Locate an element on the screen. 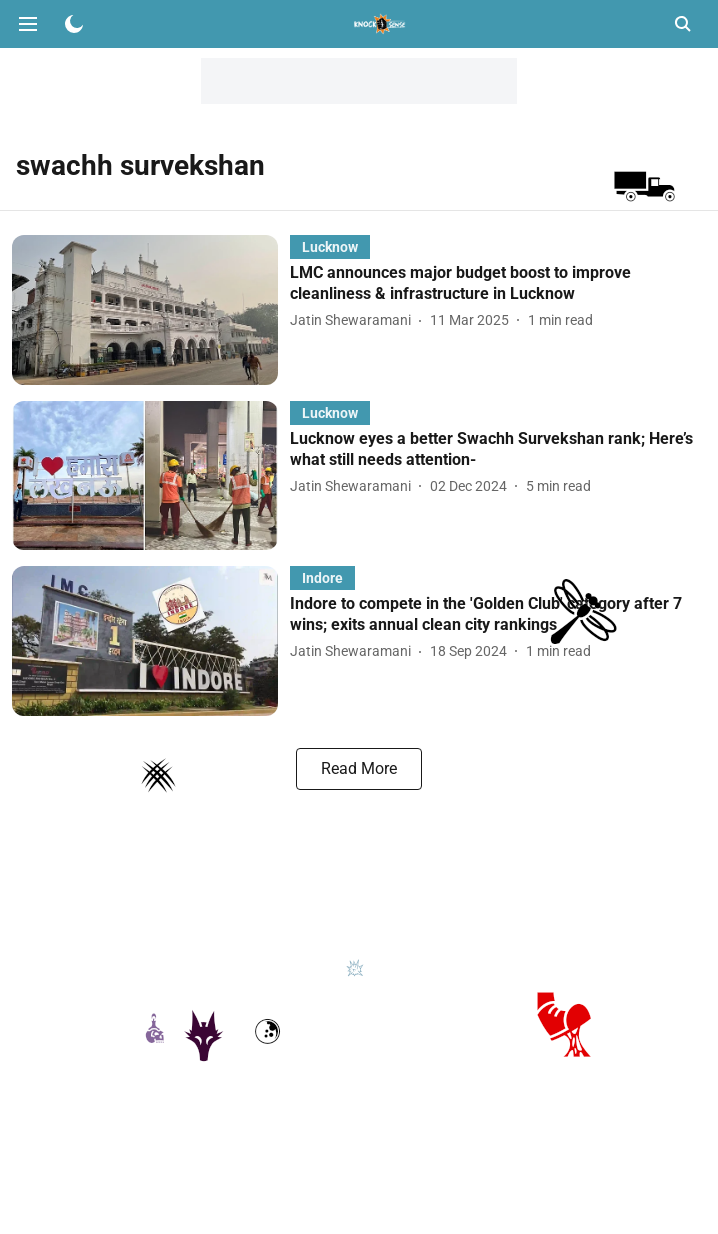 This screenshot has width=718, height=1234. select the 8-ball in a pool or billiards game is located at coordinates (267, 1031).